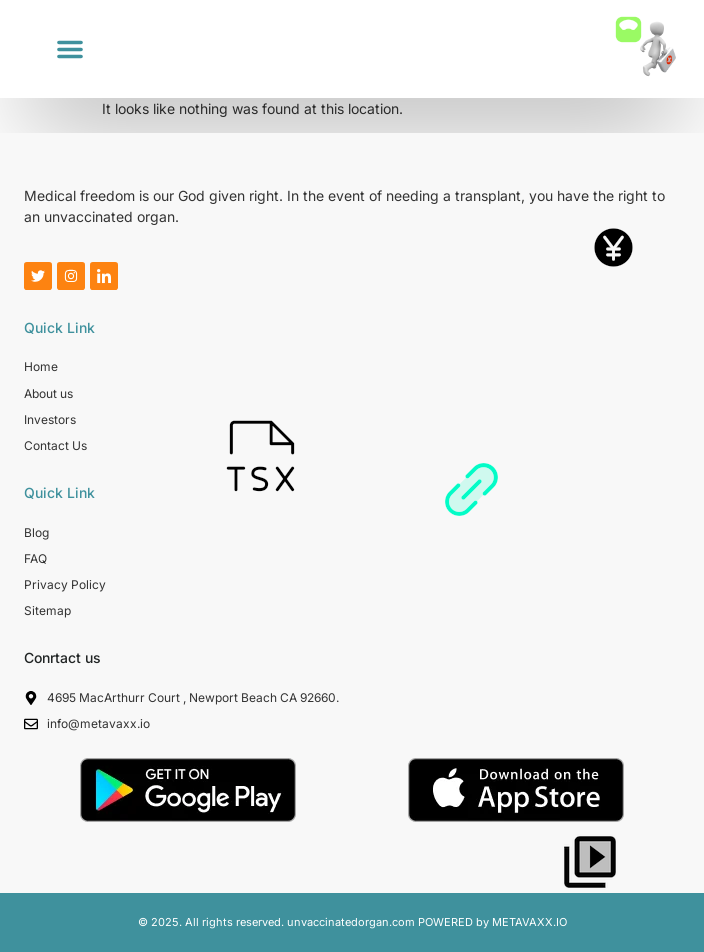 This screenshot has height=952, width=704. What do you see at coordinates (628, 29) in the screenshot?
I see `view weight or body measurements` at bounding box center [628, 29].